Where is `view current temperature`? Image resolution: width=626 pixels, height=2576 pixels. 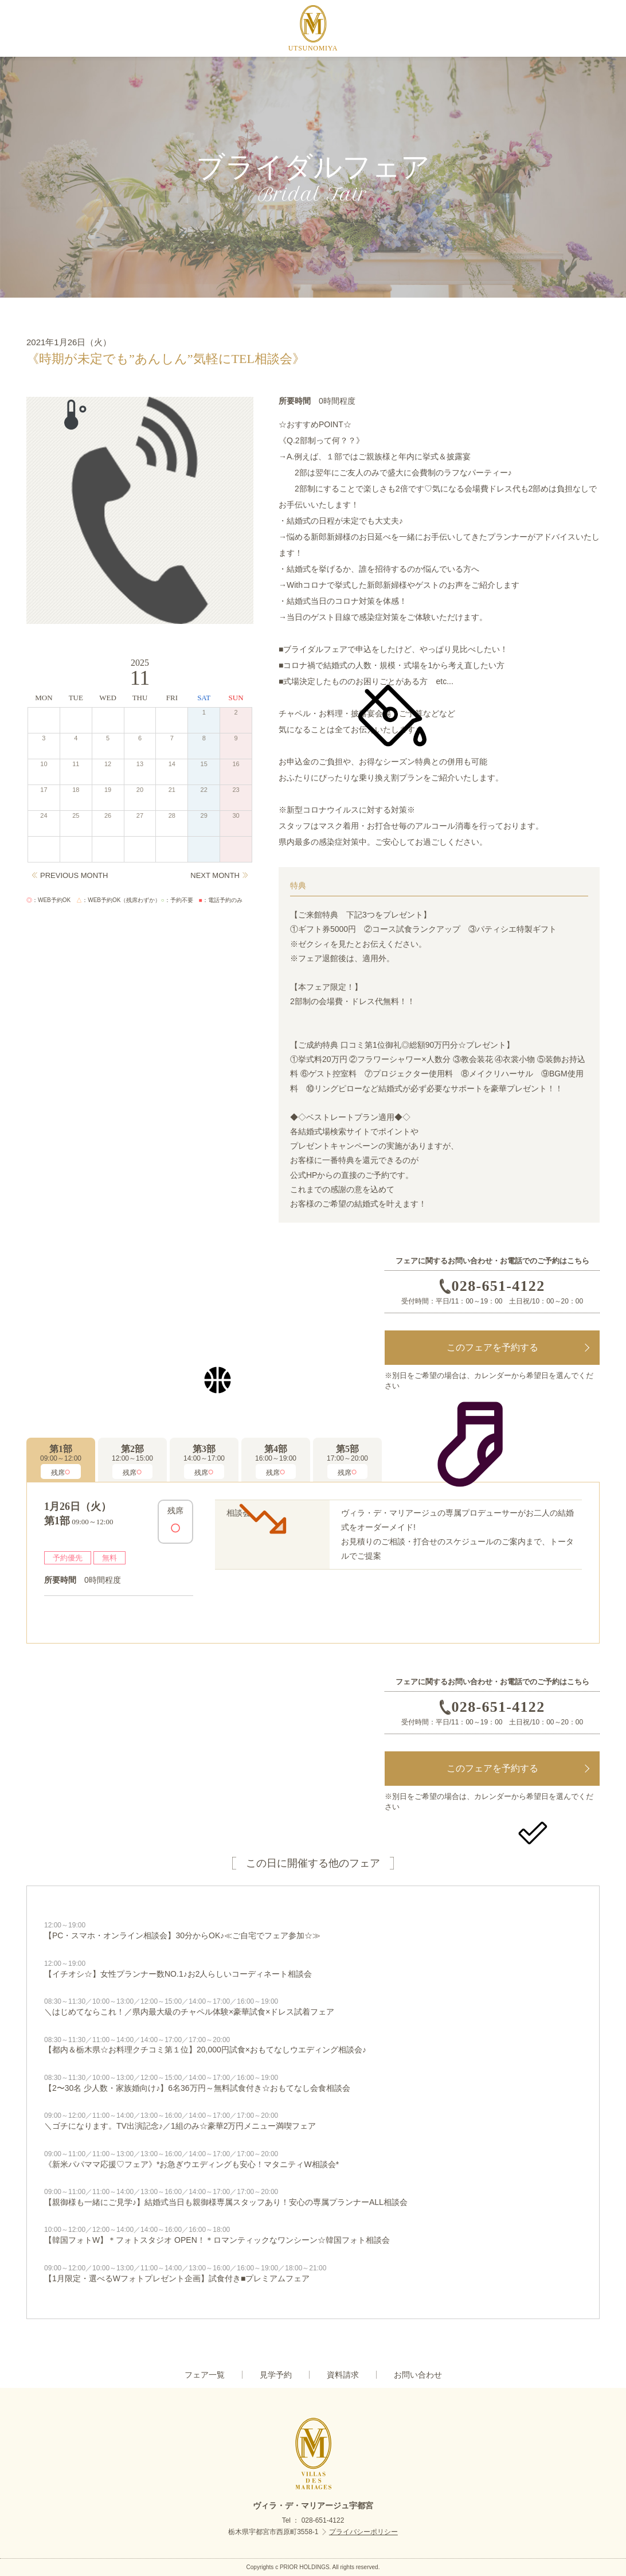
view current temperature is located at coordinates (72, 415).